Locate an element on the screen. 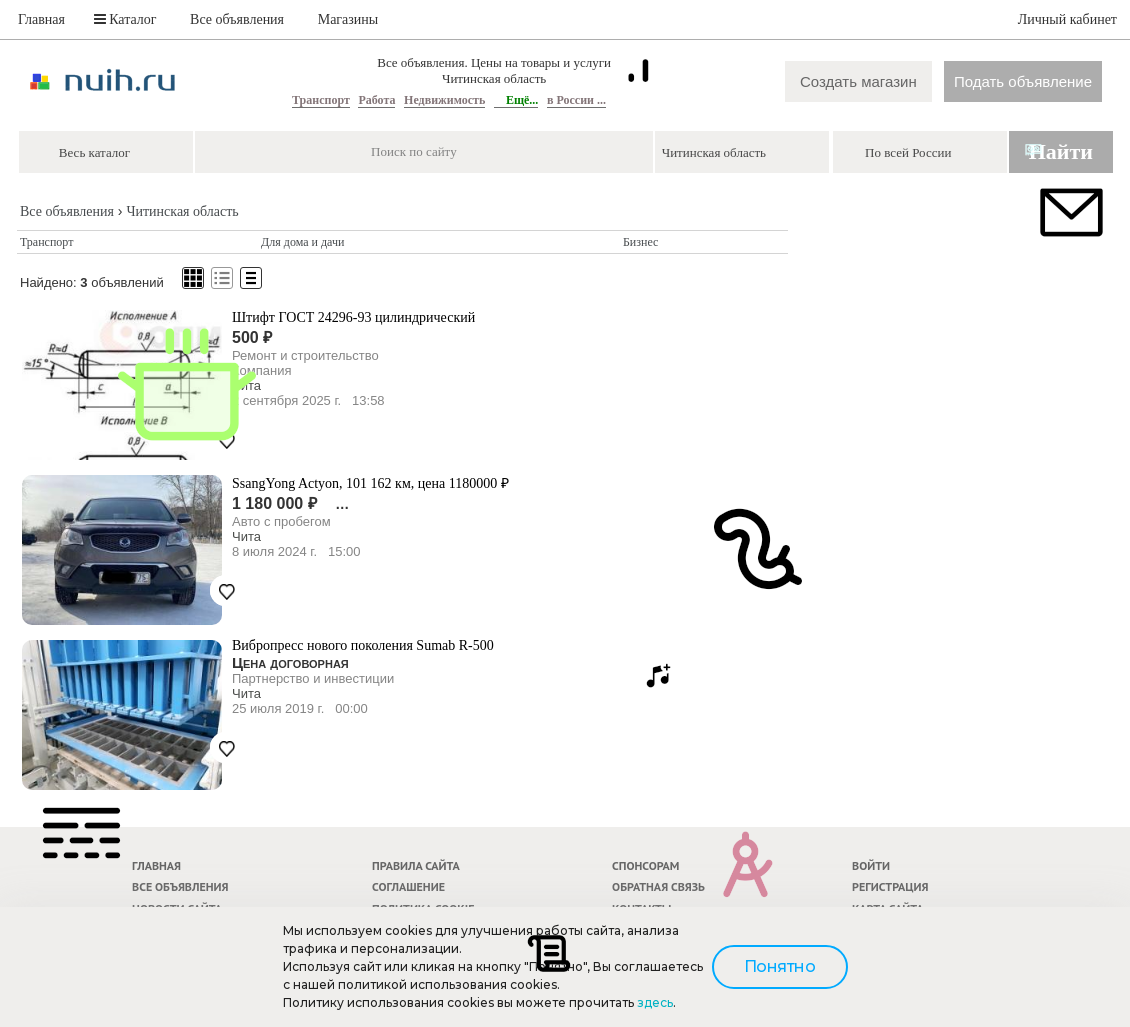 The height and width of the screenshot is (1027, 1130). apply a gradient effect to selected element is located at coordinates (81, 834).